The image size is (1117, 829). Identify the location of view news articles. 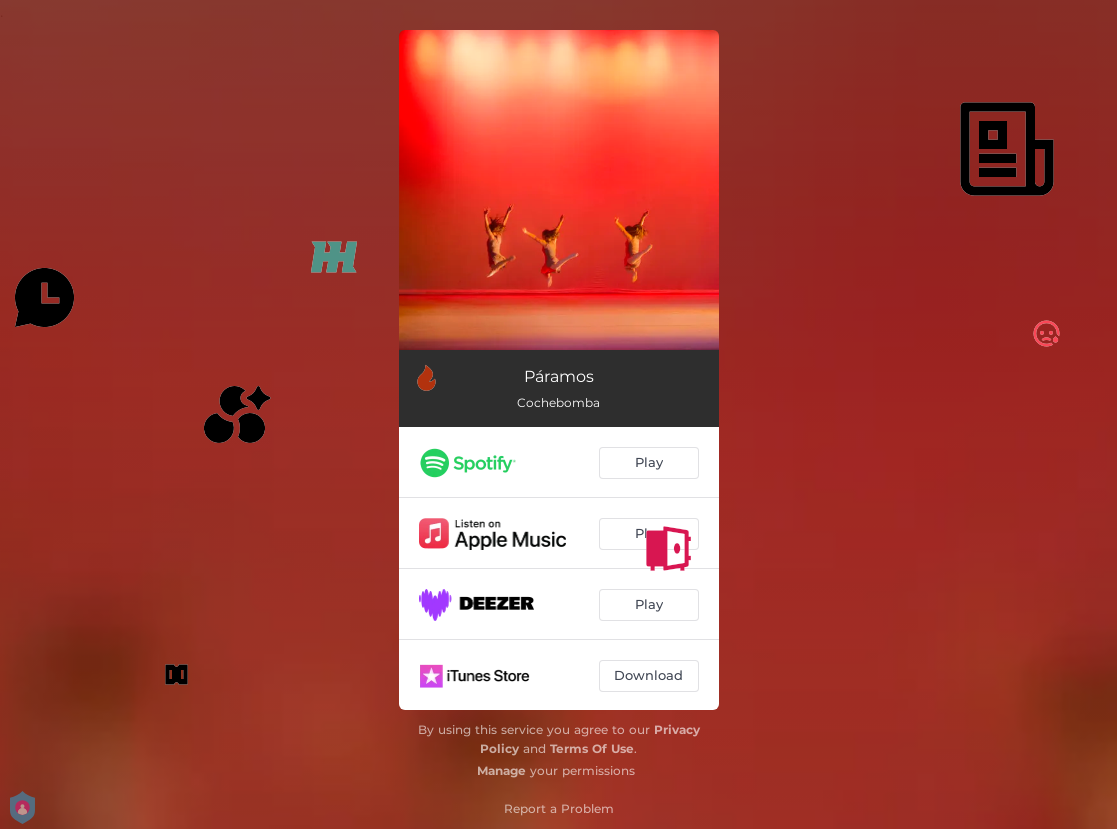
(1007, 149).